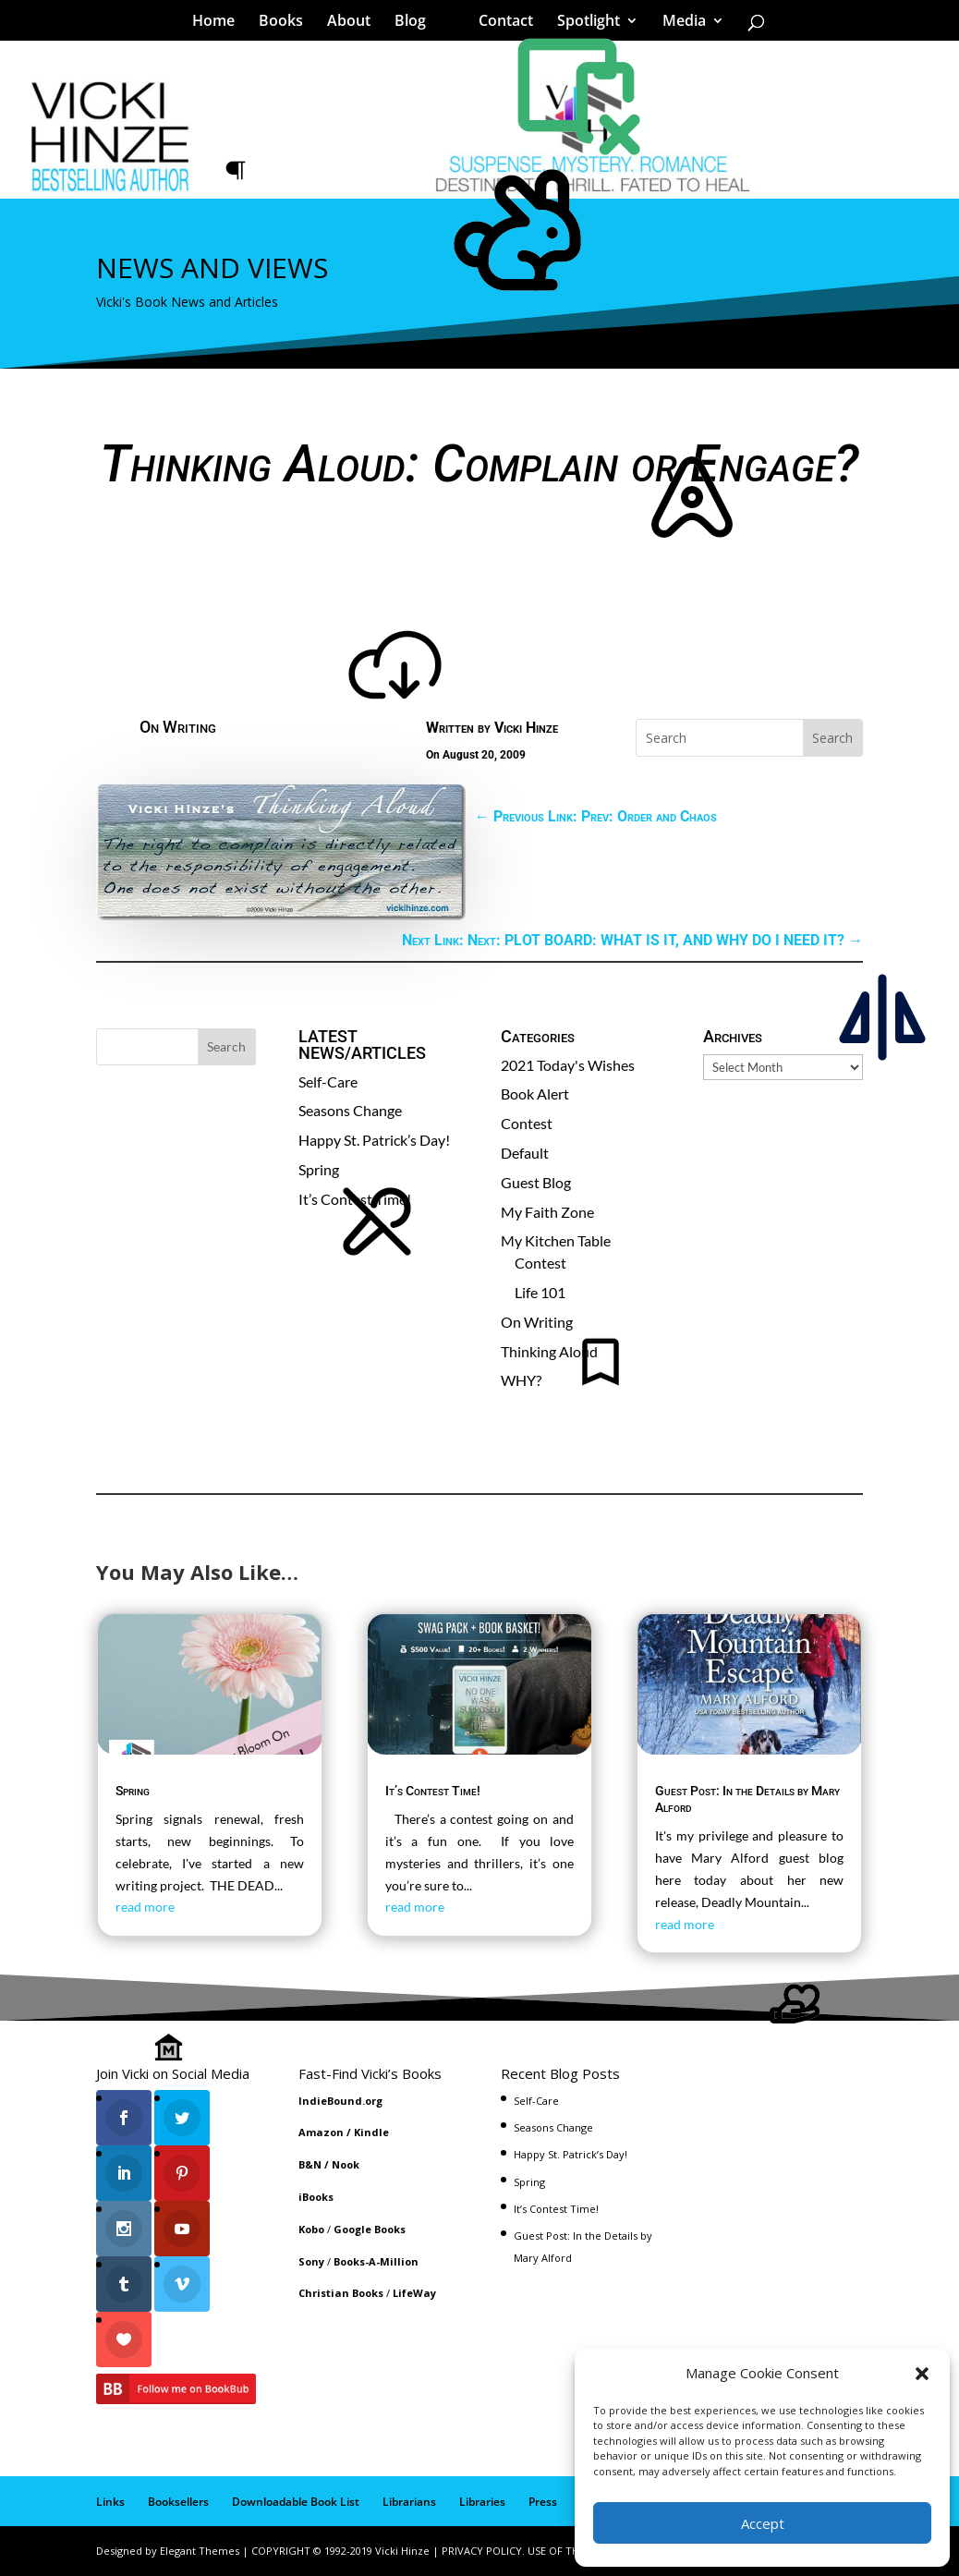 This screenshot has height=2576, width=959. What do you see at coordinates (517, 233) in the screenshot?
I see `indicates fast or quick mode` at bounding box center [517, 233].